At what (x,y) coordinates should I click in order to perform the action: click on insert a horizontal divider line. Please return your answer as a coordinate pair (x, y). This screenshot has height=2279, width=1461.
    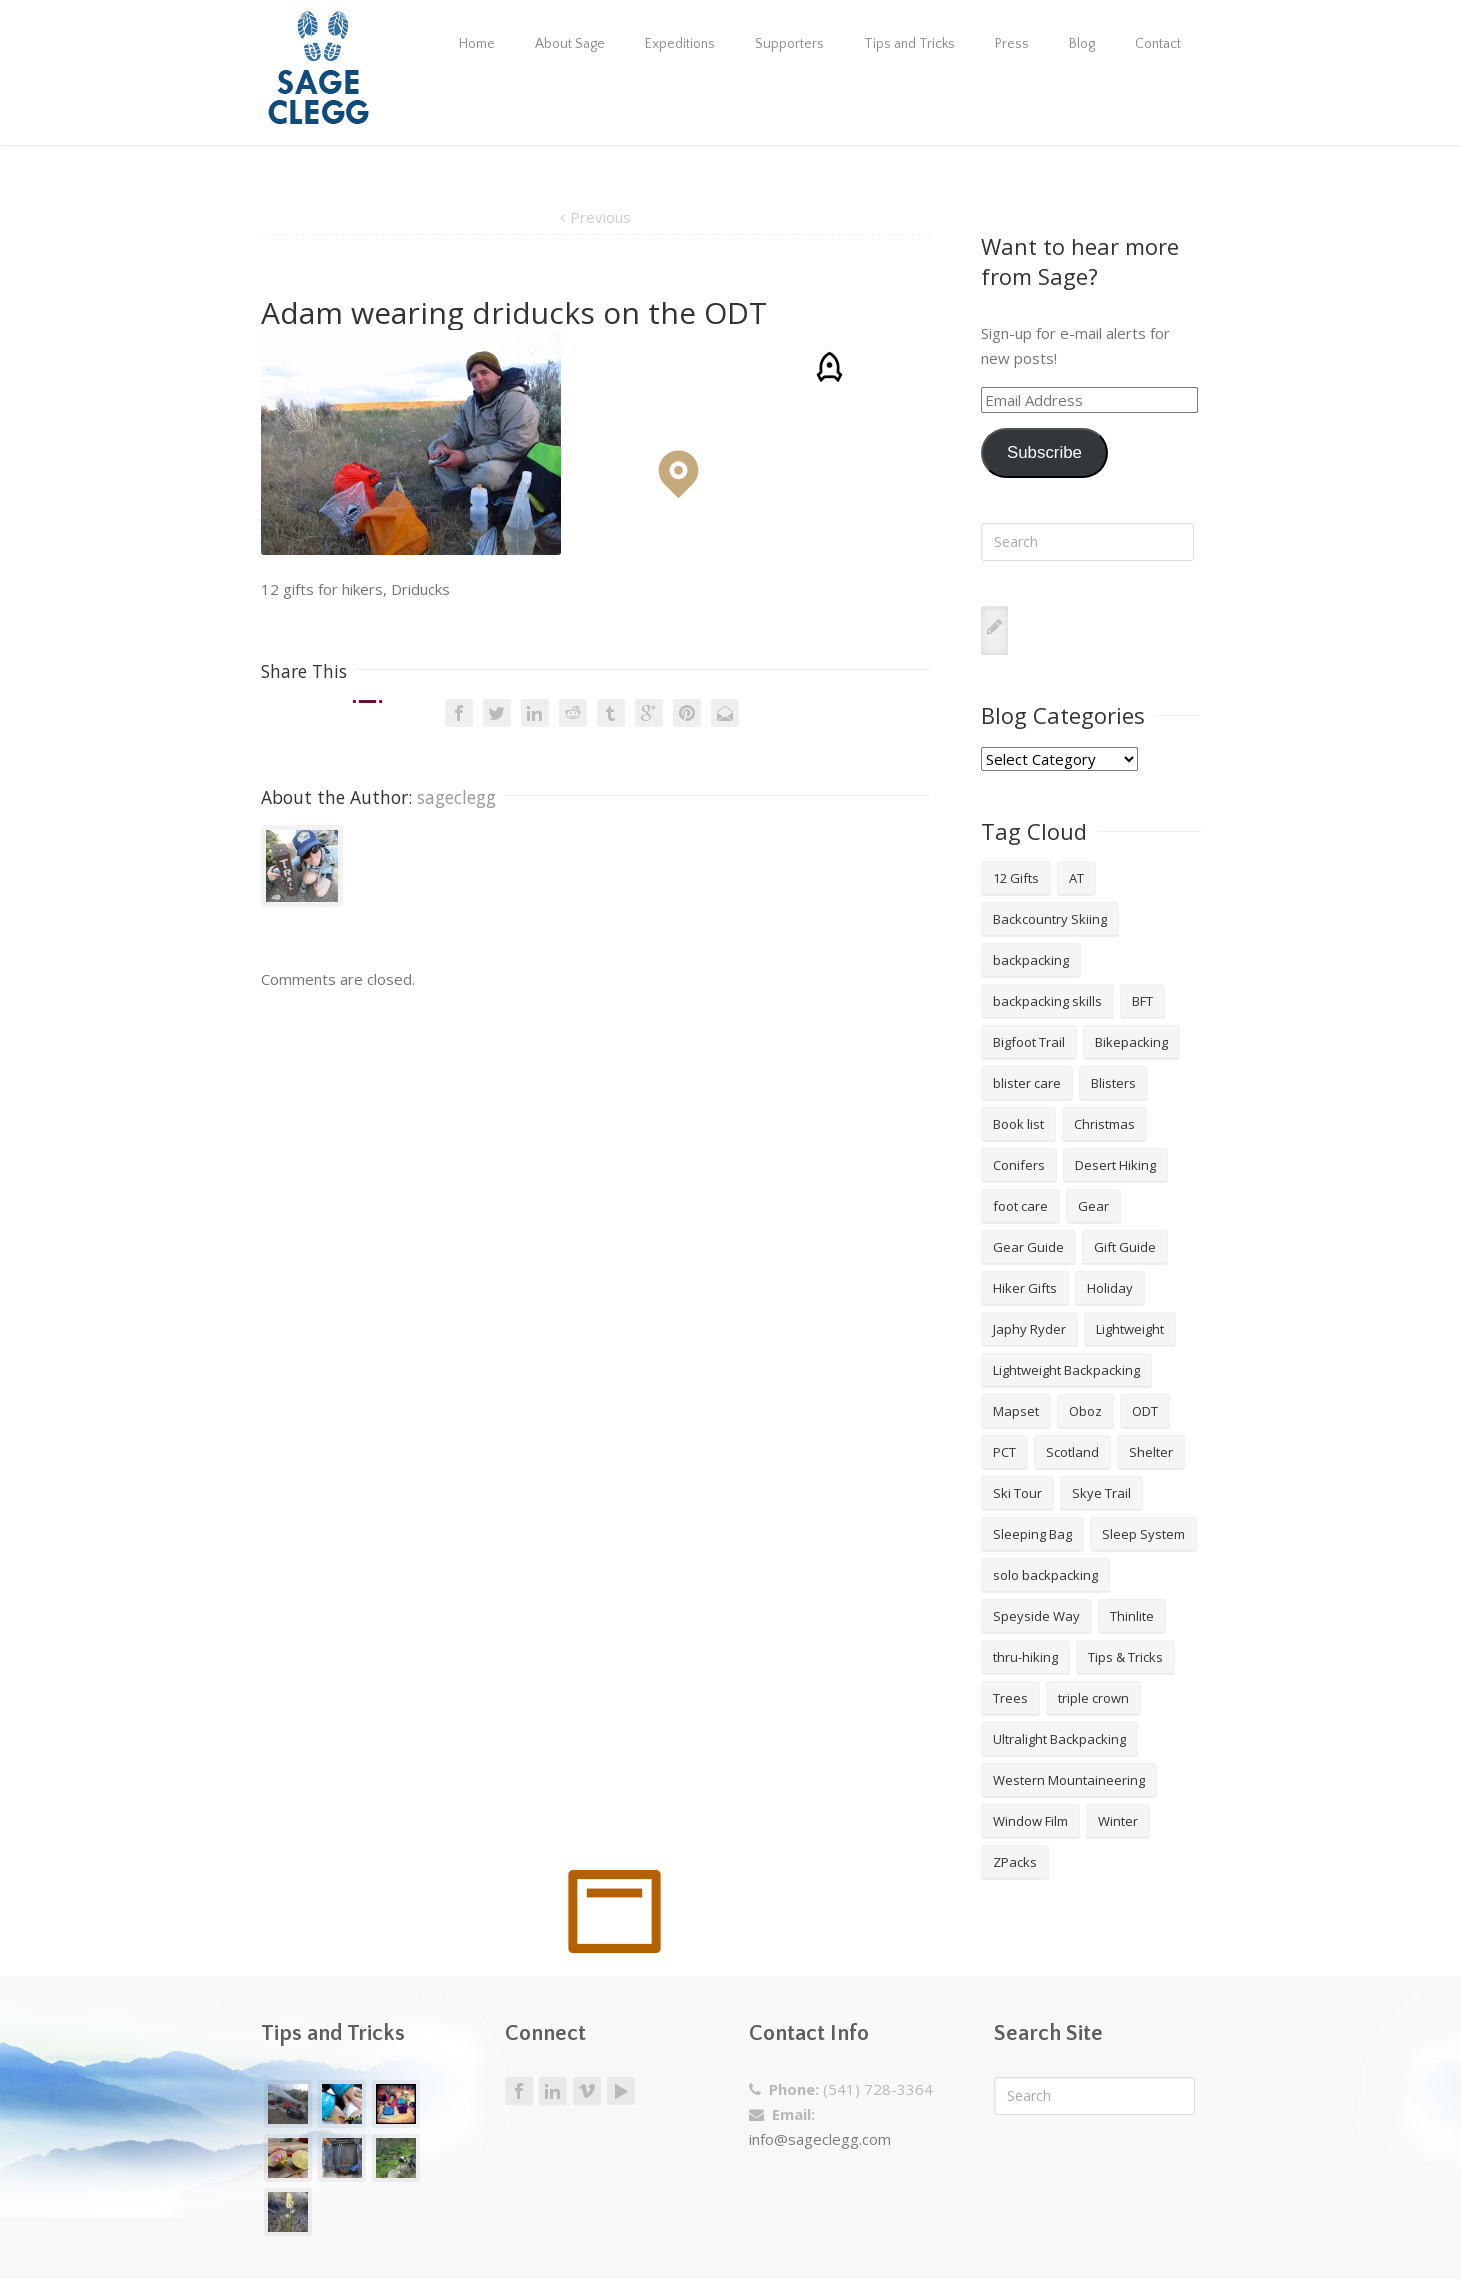
    Looking at the image, I should click on (367, 701).